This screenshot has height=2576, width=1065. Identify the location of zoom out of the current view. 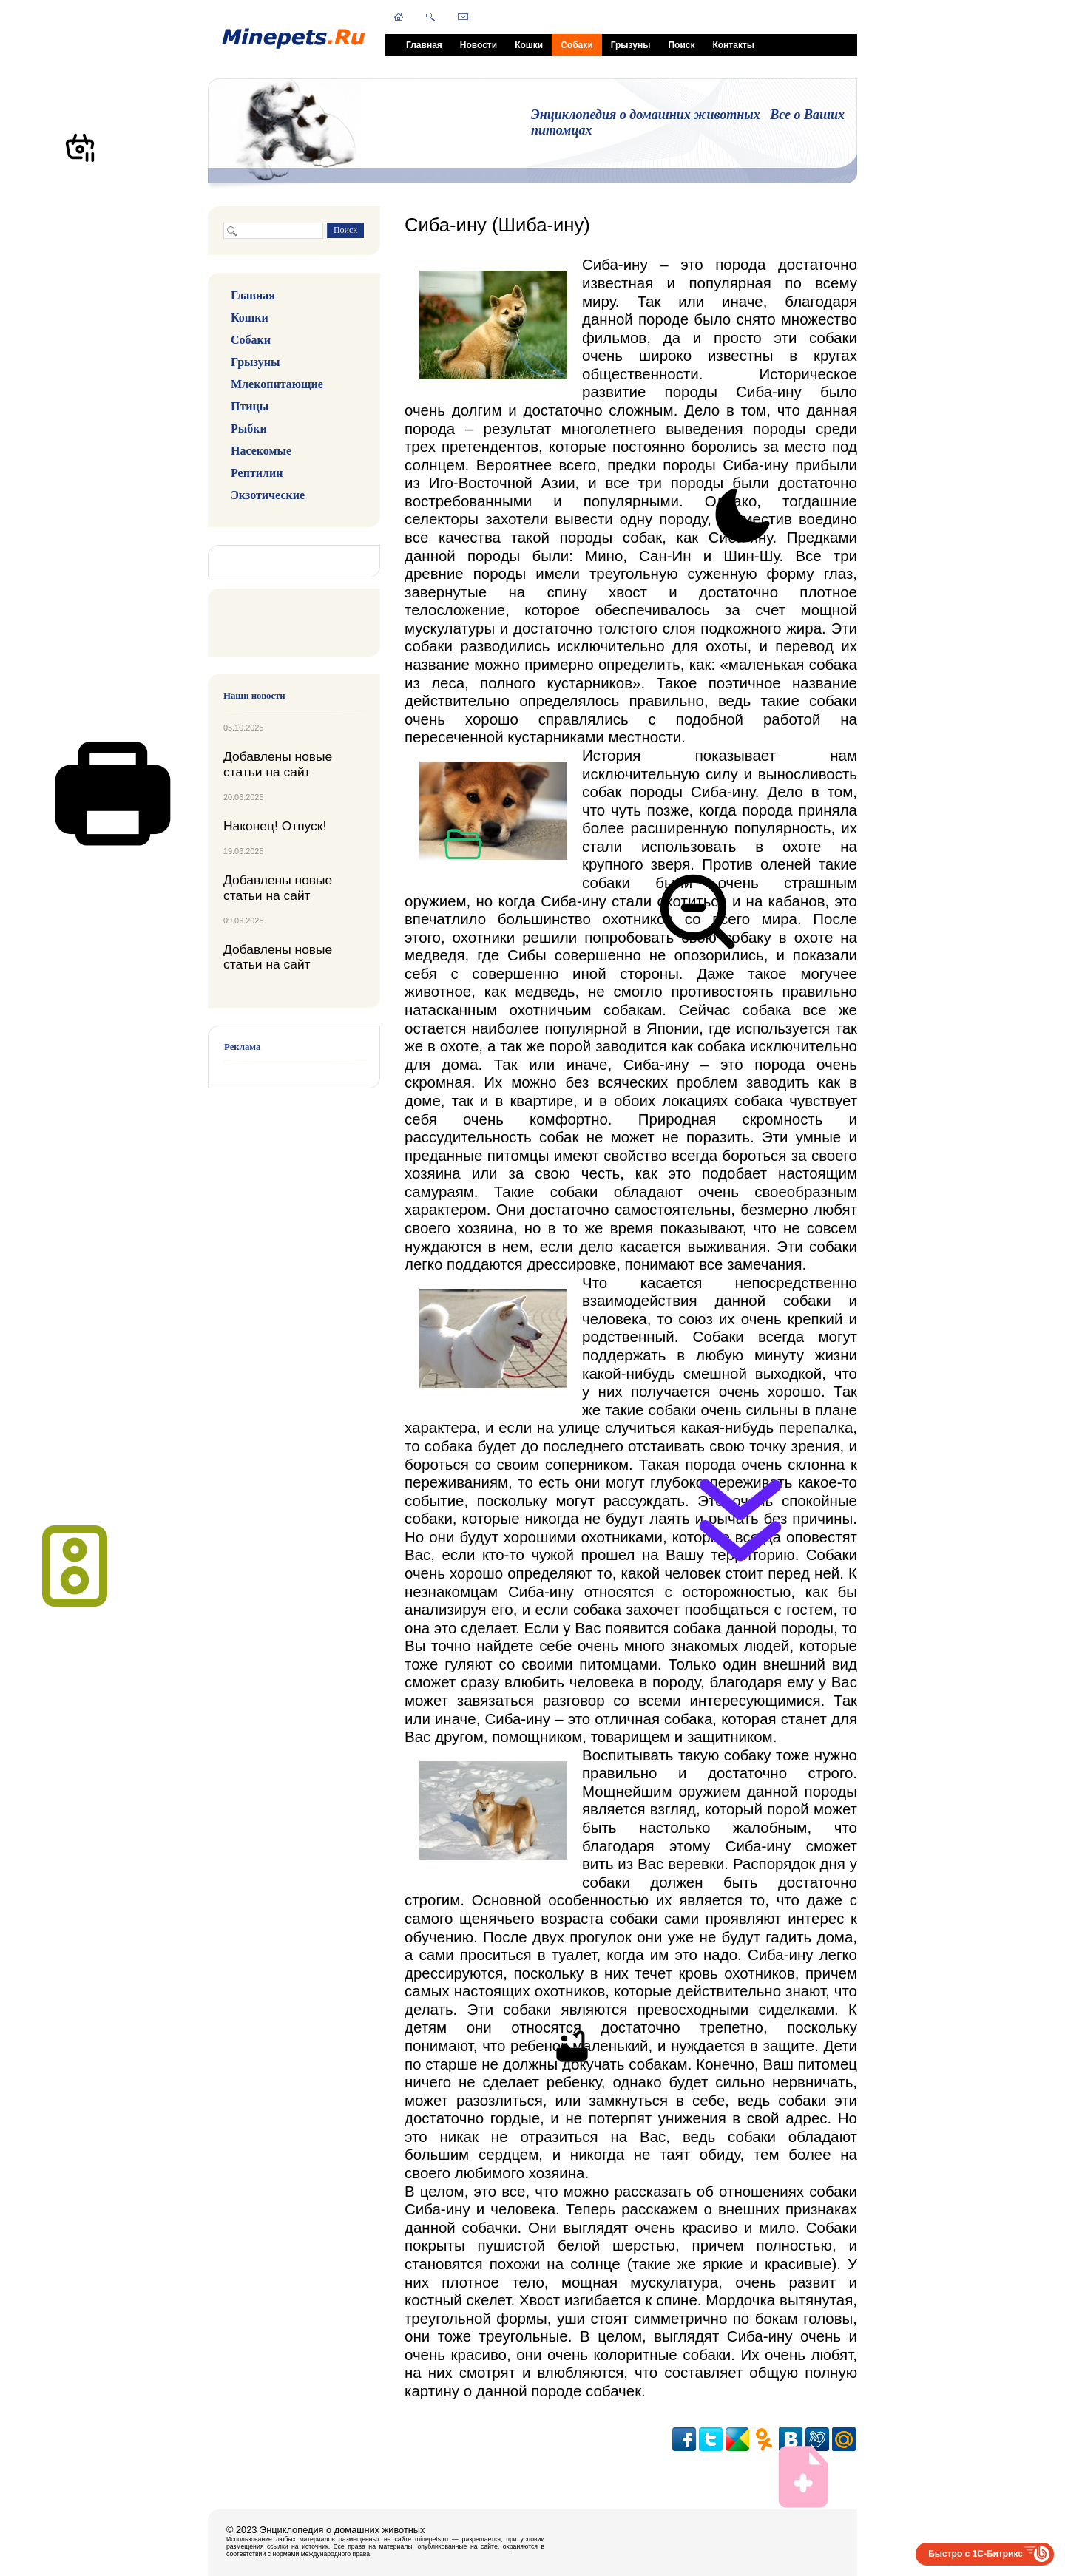
(697, 912).